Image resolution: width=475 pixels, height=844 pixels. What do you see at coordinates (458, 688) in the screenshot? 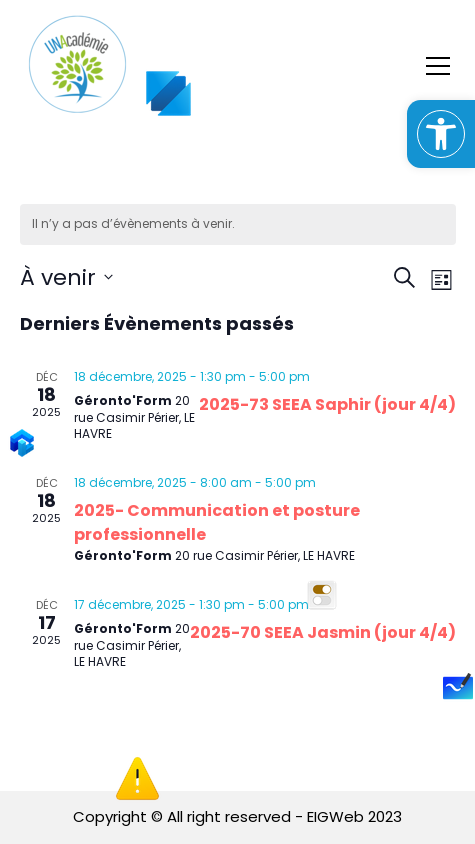
I see `open the whiteboard app` at bounding box center [458, 688].